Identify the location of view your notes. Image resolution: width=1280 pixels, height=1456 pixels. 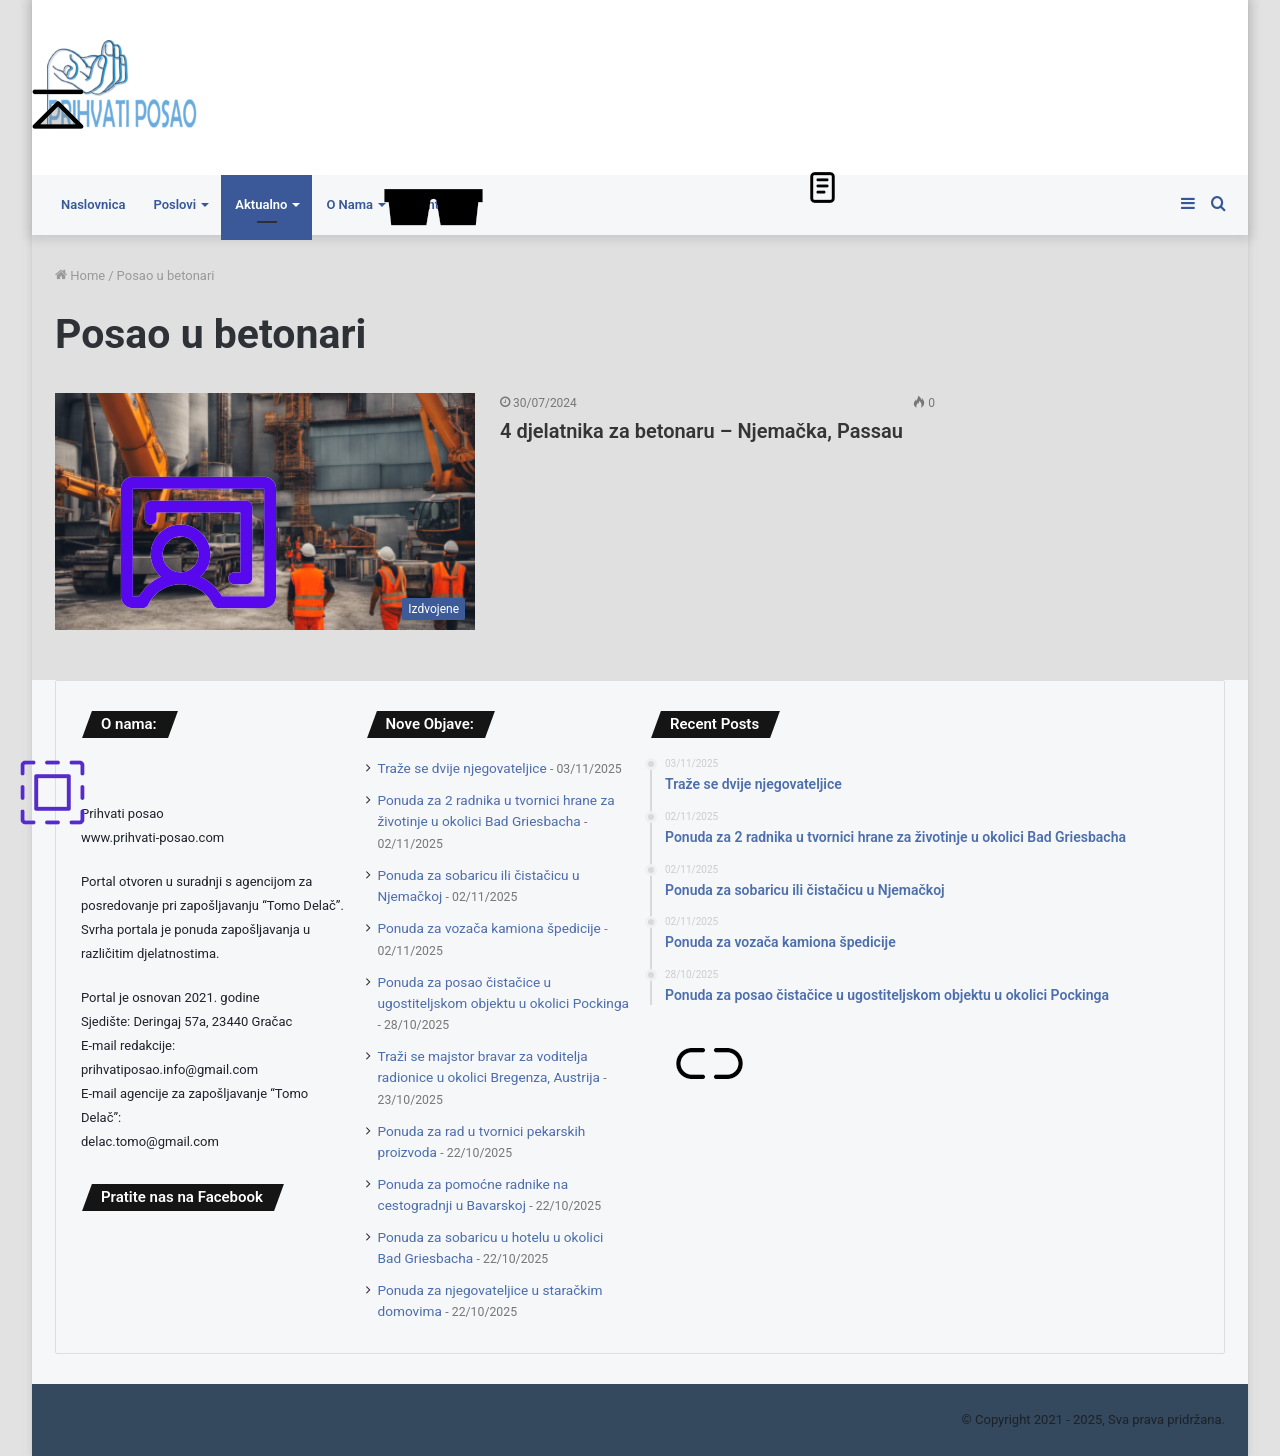
(822, 187).